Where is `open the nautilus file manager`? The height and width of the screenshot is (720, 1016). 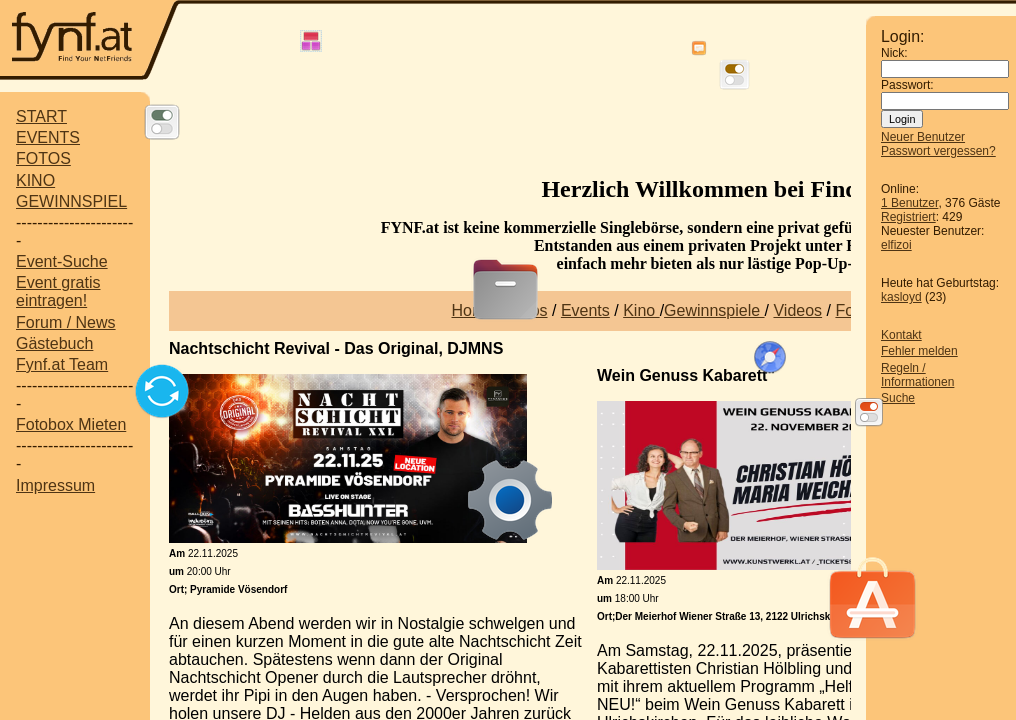
open the nautilus file manager is located at coordinates (505, 289).